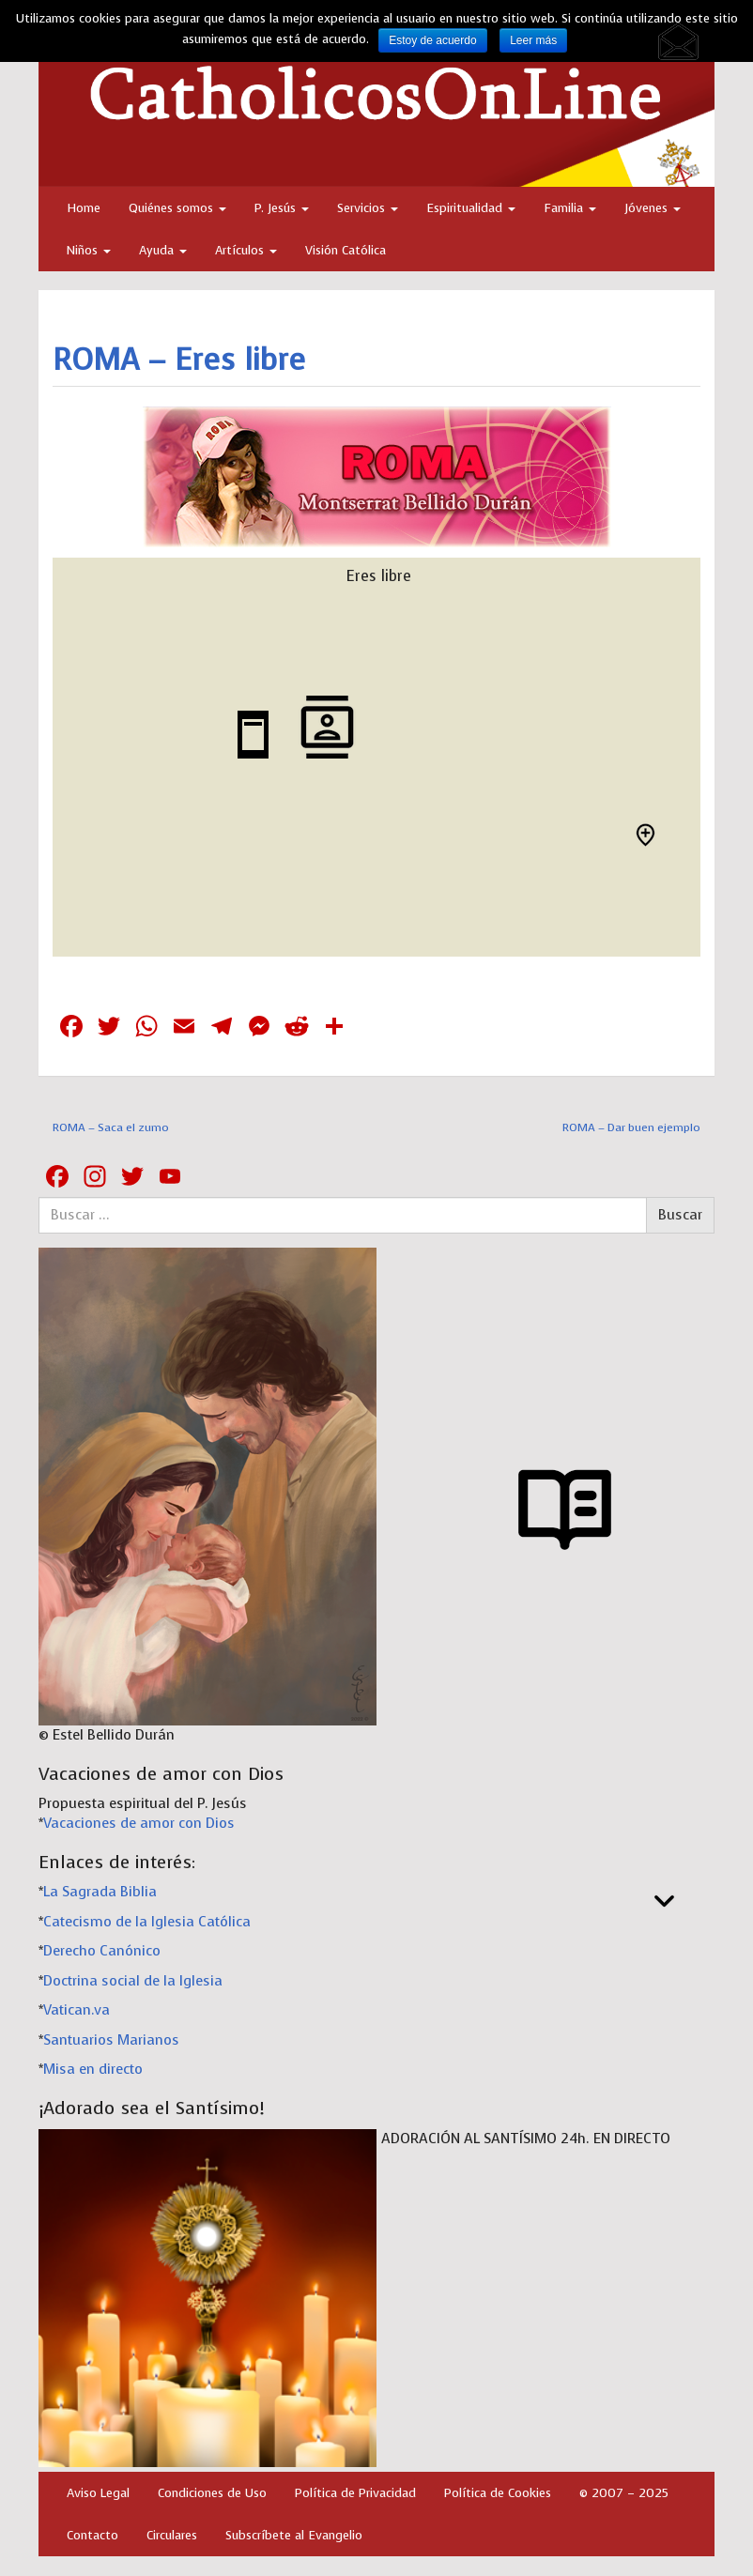 This screenshot has width=753, height=2576. I want to click on manage mobile advertisement settings, so click(253, 734).